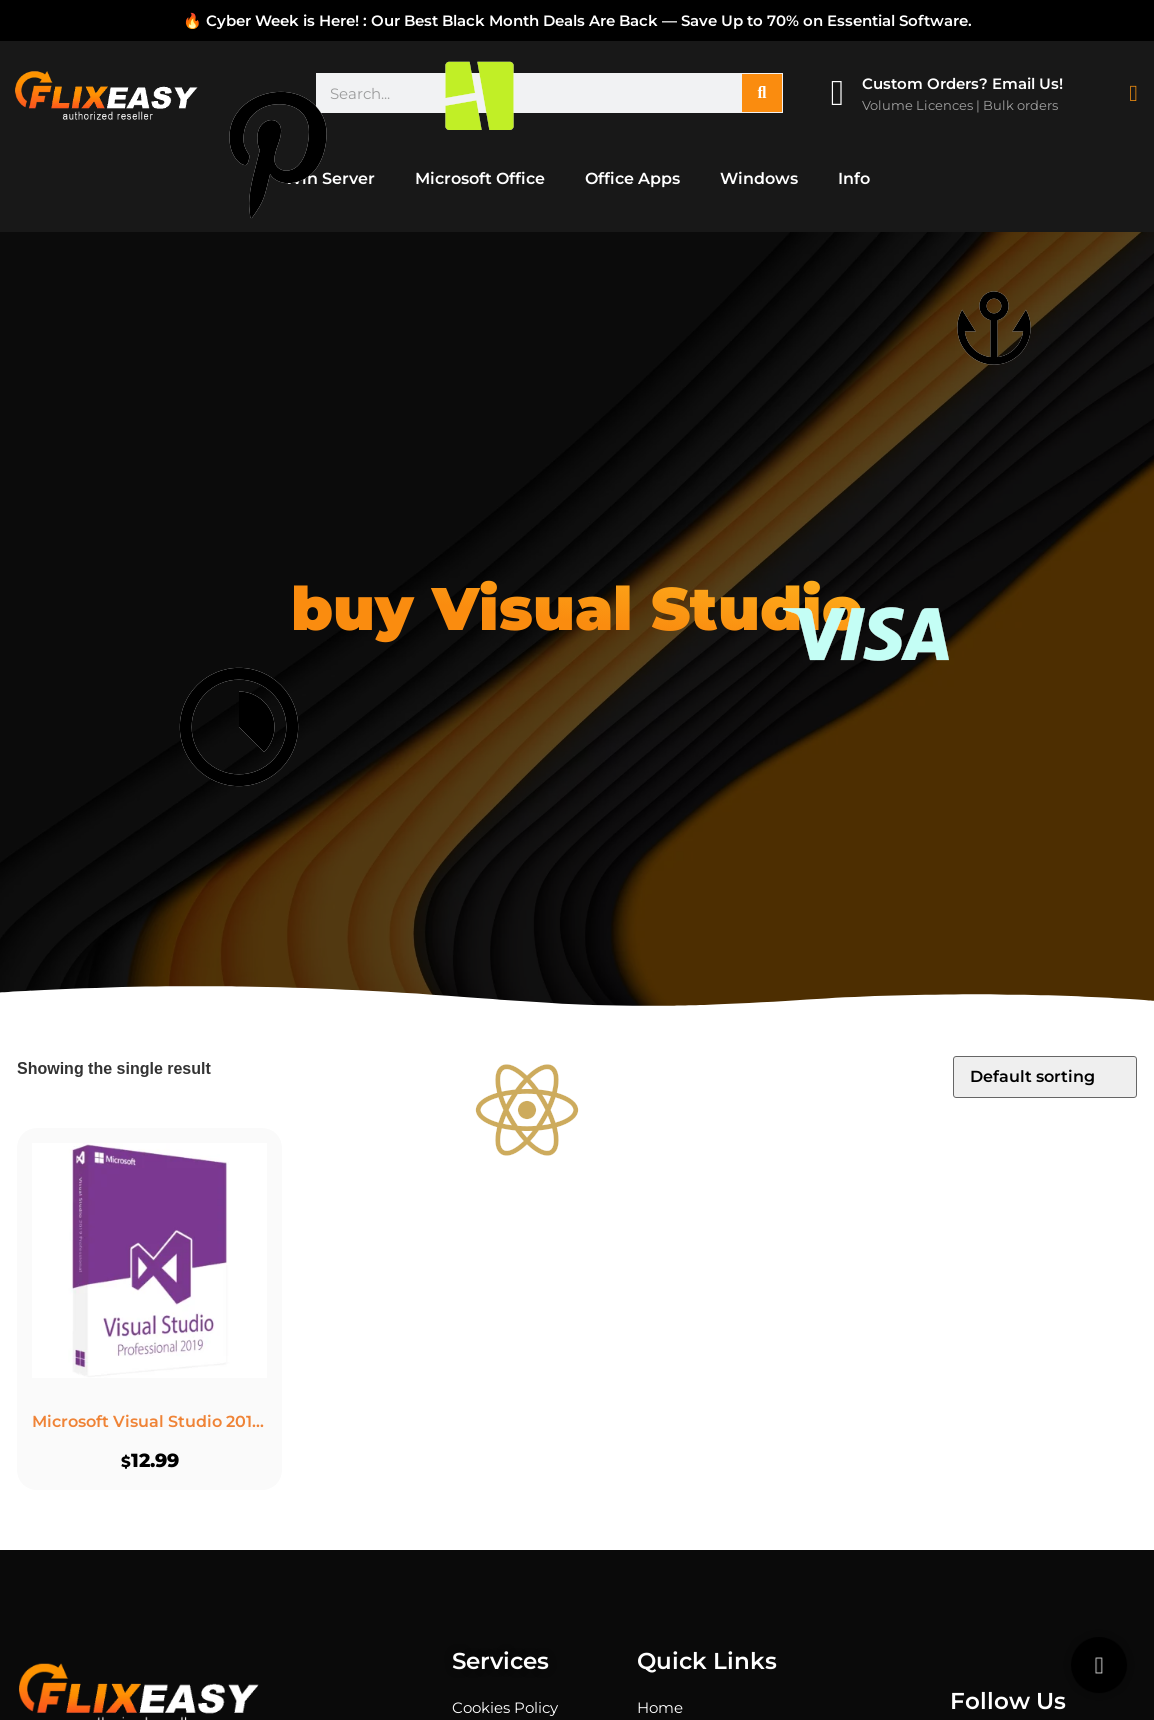 The height and width of the screenshot is (1720, 1154). I want to click on open Pinterest app, so click(278, 155).